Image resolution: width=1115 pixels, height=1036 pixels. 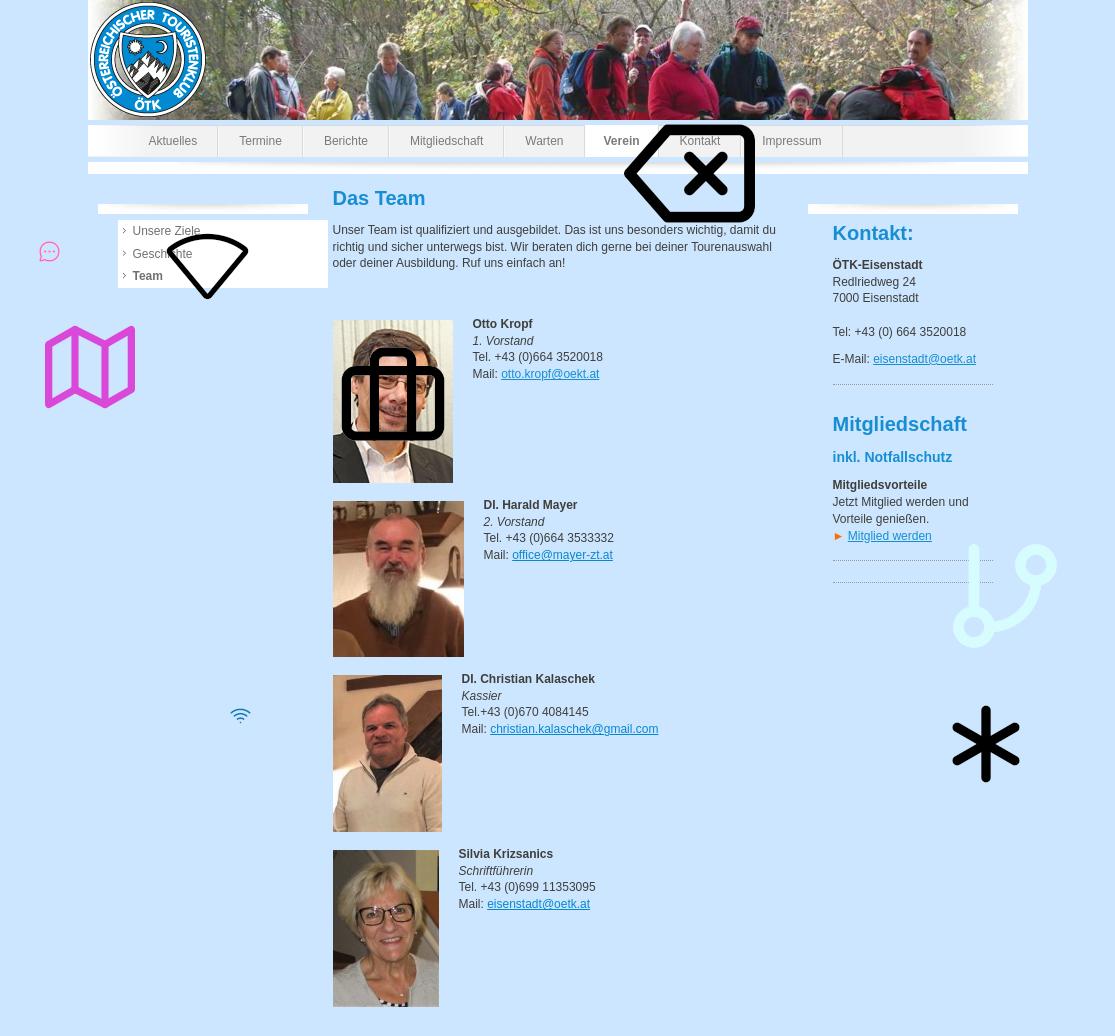 What do you see at coordinates (49, 251) in the screenshot?
I see `open chat or messaging` at bounding box center [49, 251].